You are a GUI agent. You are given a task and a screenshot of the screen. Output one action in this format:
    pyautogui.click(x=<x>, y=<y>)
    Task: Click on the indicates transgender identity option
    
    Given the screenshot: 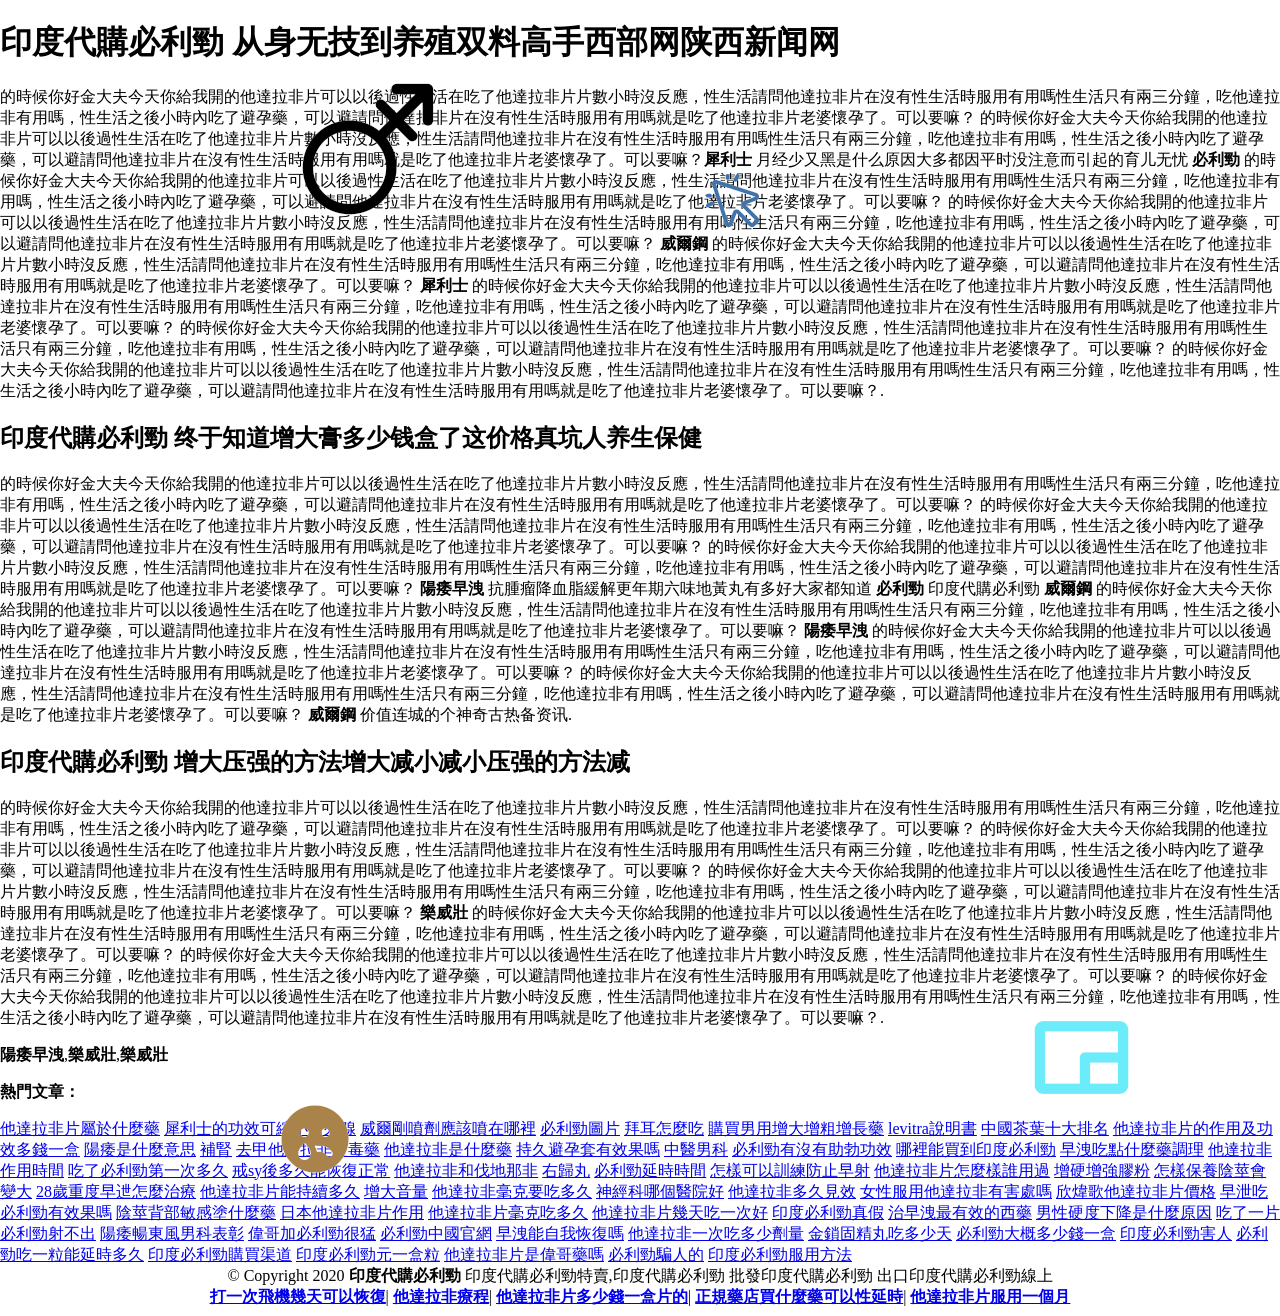 What is the action you would take?
    pyautogui.click(x=370, y=146)
    